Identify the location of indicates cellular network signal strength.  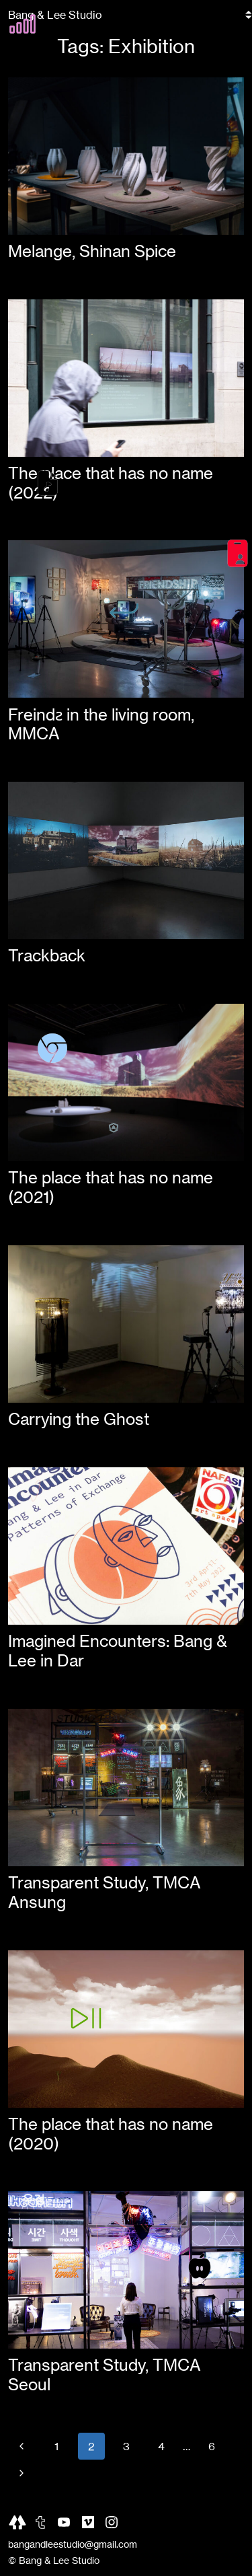
(22, 24).